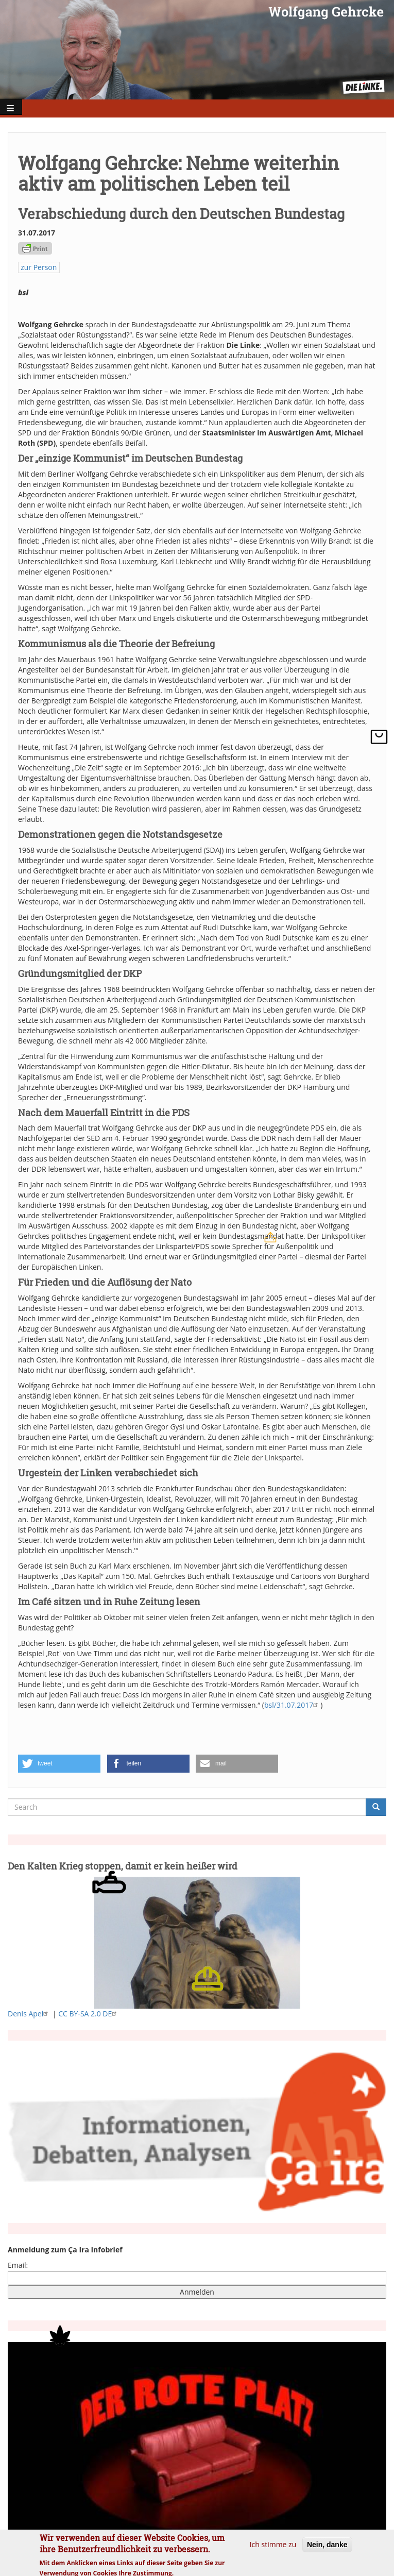 The height and width of the screenshot is (2576, 394). What do you see at coordinates (379, 737) in the screenshot?
I see `view your shopping cart` at bounding box center [379, 737].